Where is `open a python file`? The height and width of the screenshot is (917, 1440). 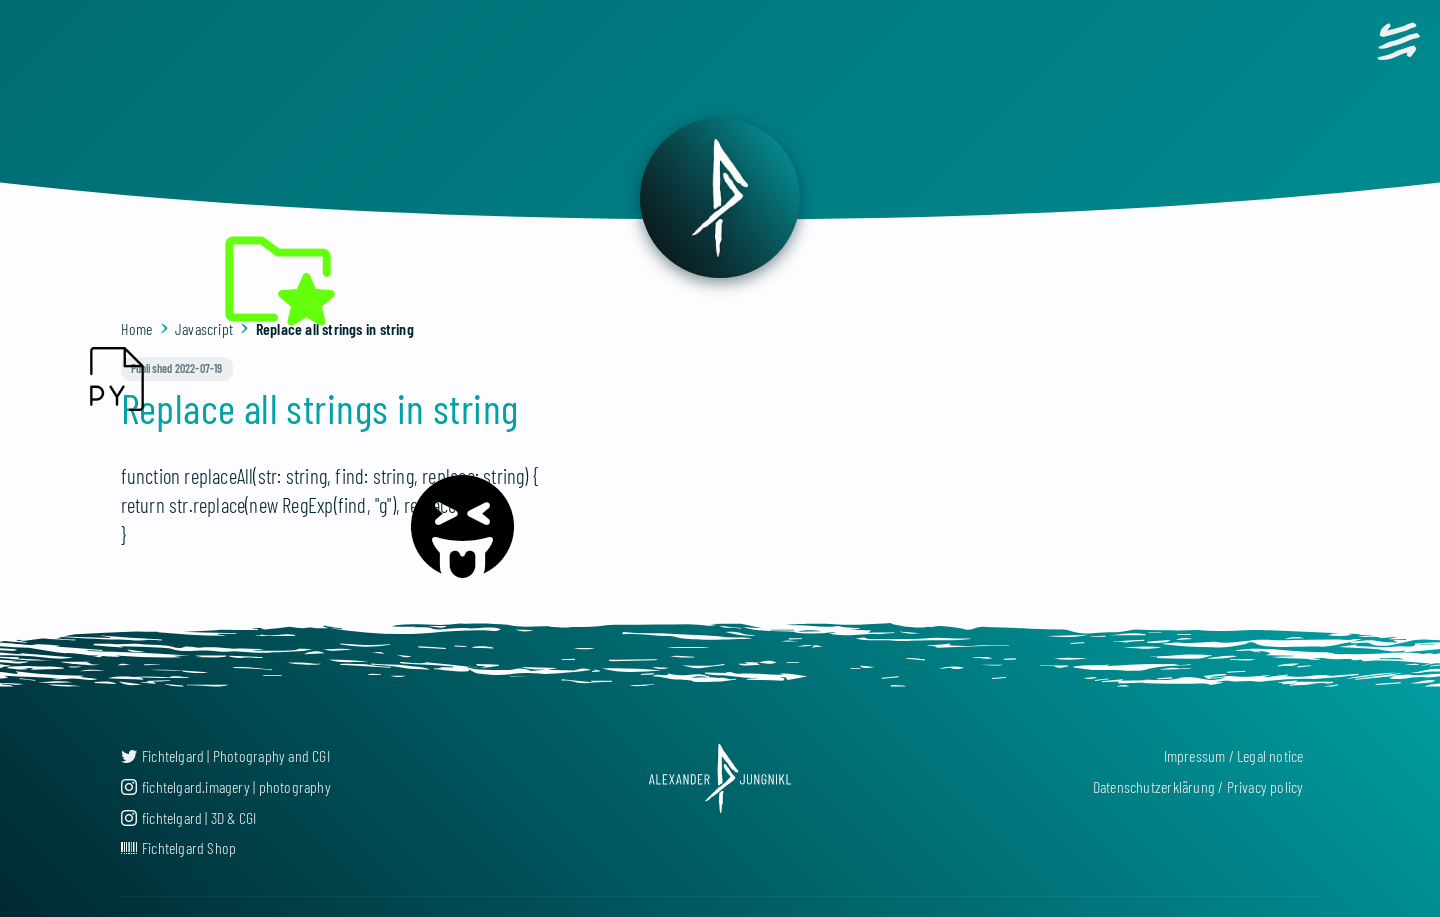
open a python file is located at coordinates (117, 379).